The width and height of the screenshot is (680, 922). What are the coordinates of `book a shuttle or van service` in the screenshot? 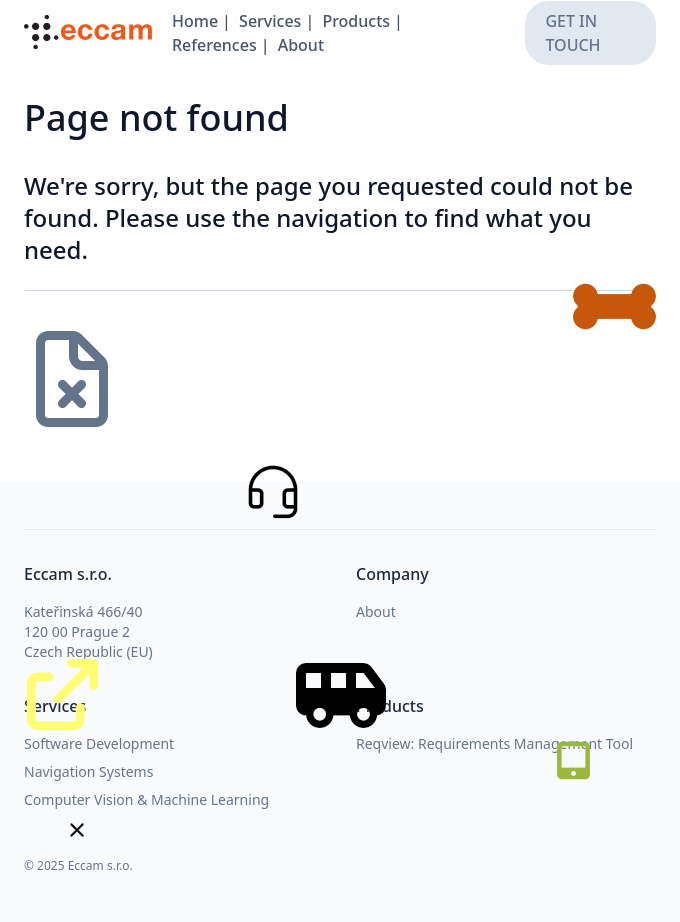 It's located at (341, 693).